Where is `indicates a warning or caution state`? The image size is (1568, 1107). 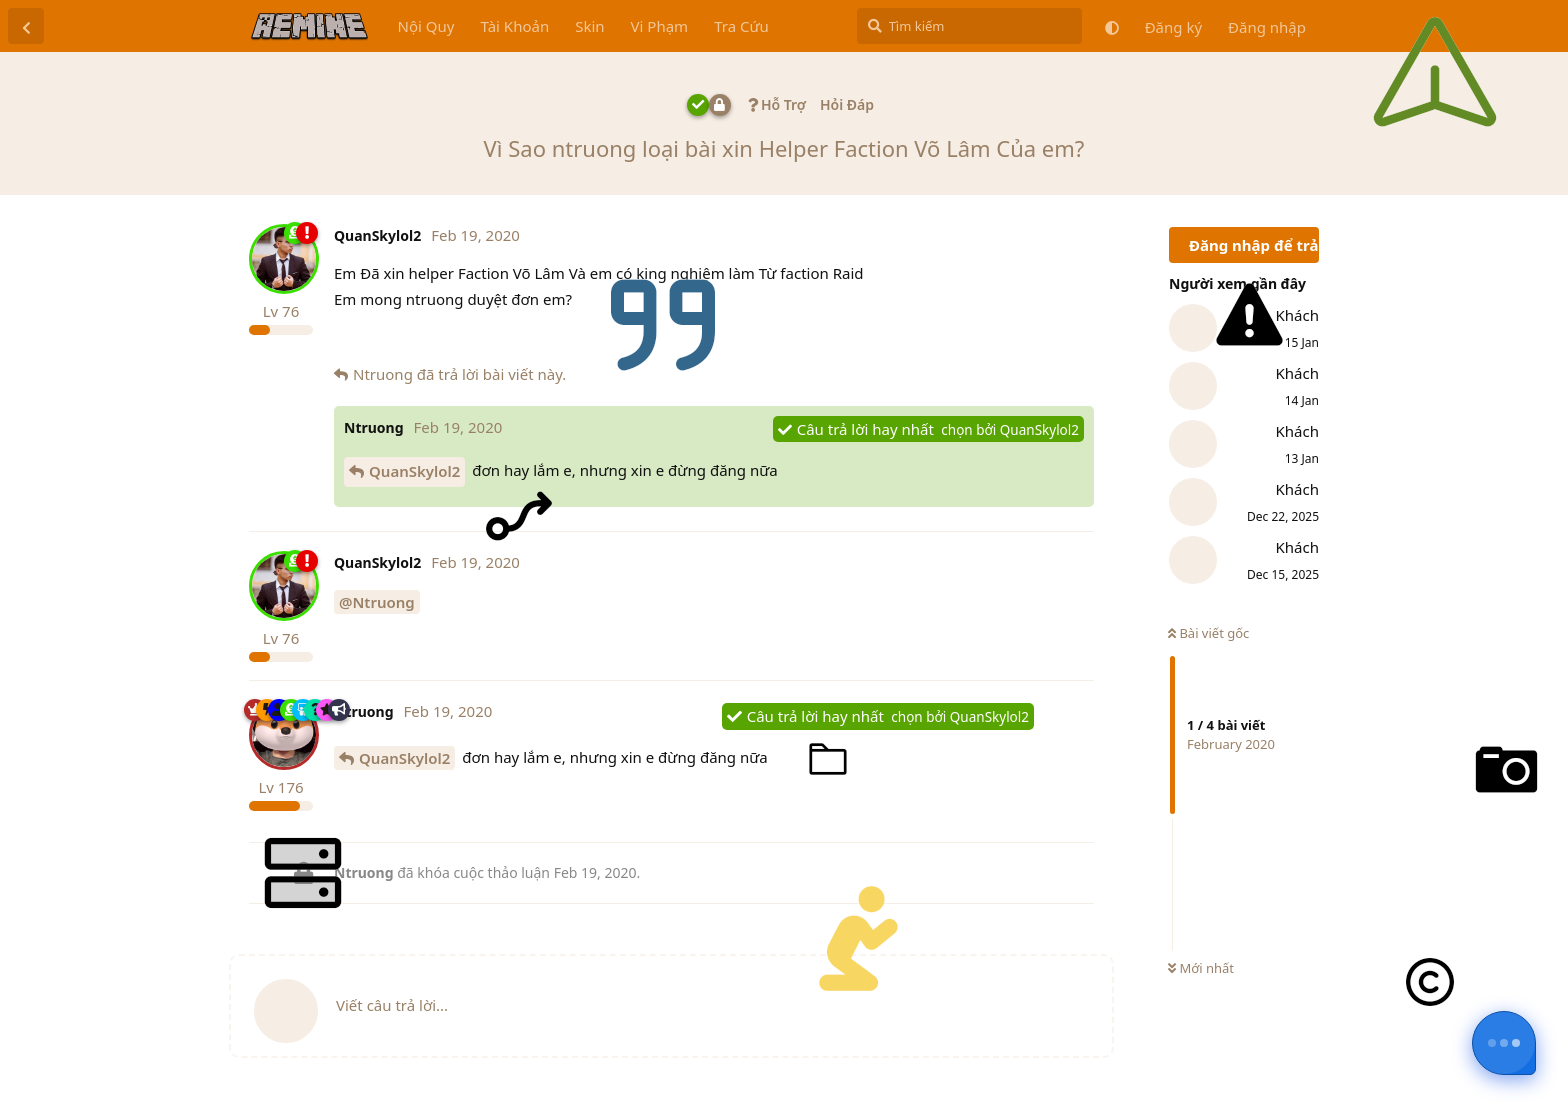 indicates a warning or caution state is located at coordinates (1249, 316).